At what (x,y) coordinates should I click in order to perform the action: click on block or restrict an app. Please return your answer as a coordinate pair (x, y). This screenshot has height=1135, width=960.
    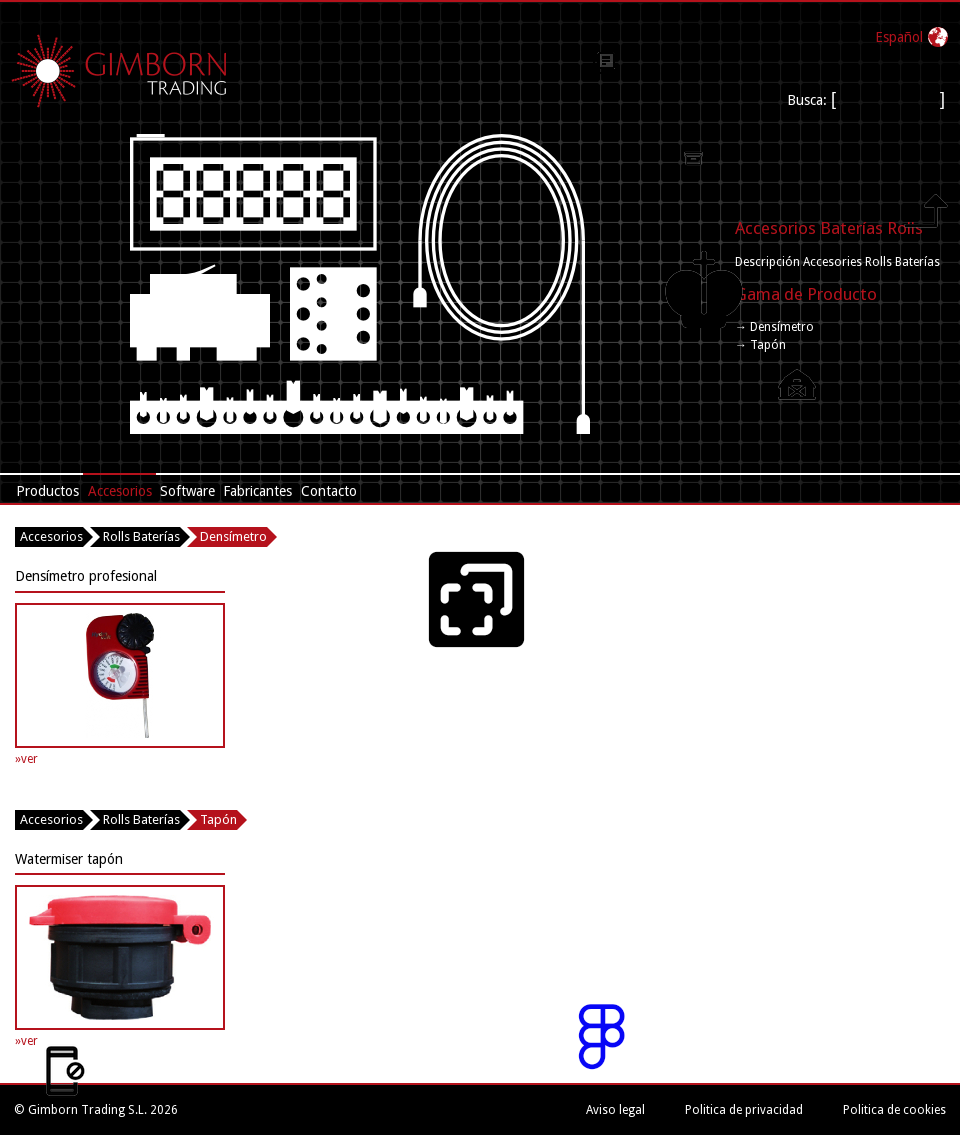
    Looking at the image, I should click on (62, 1071).